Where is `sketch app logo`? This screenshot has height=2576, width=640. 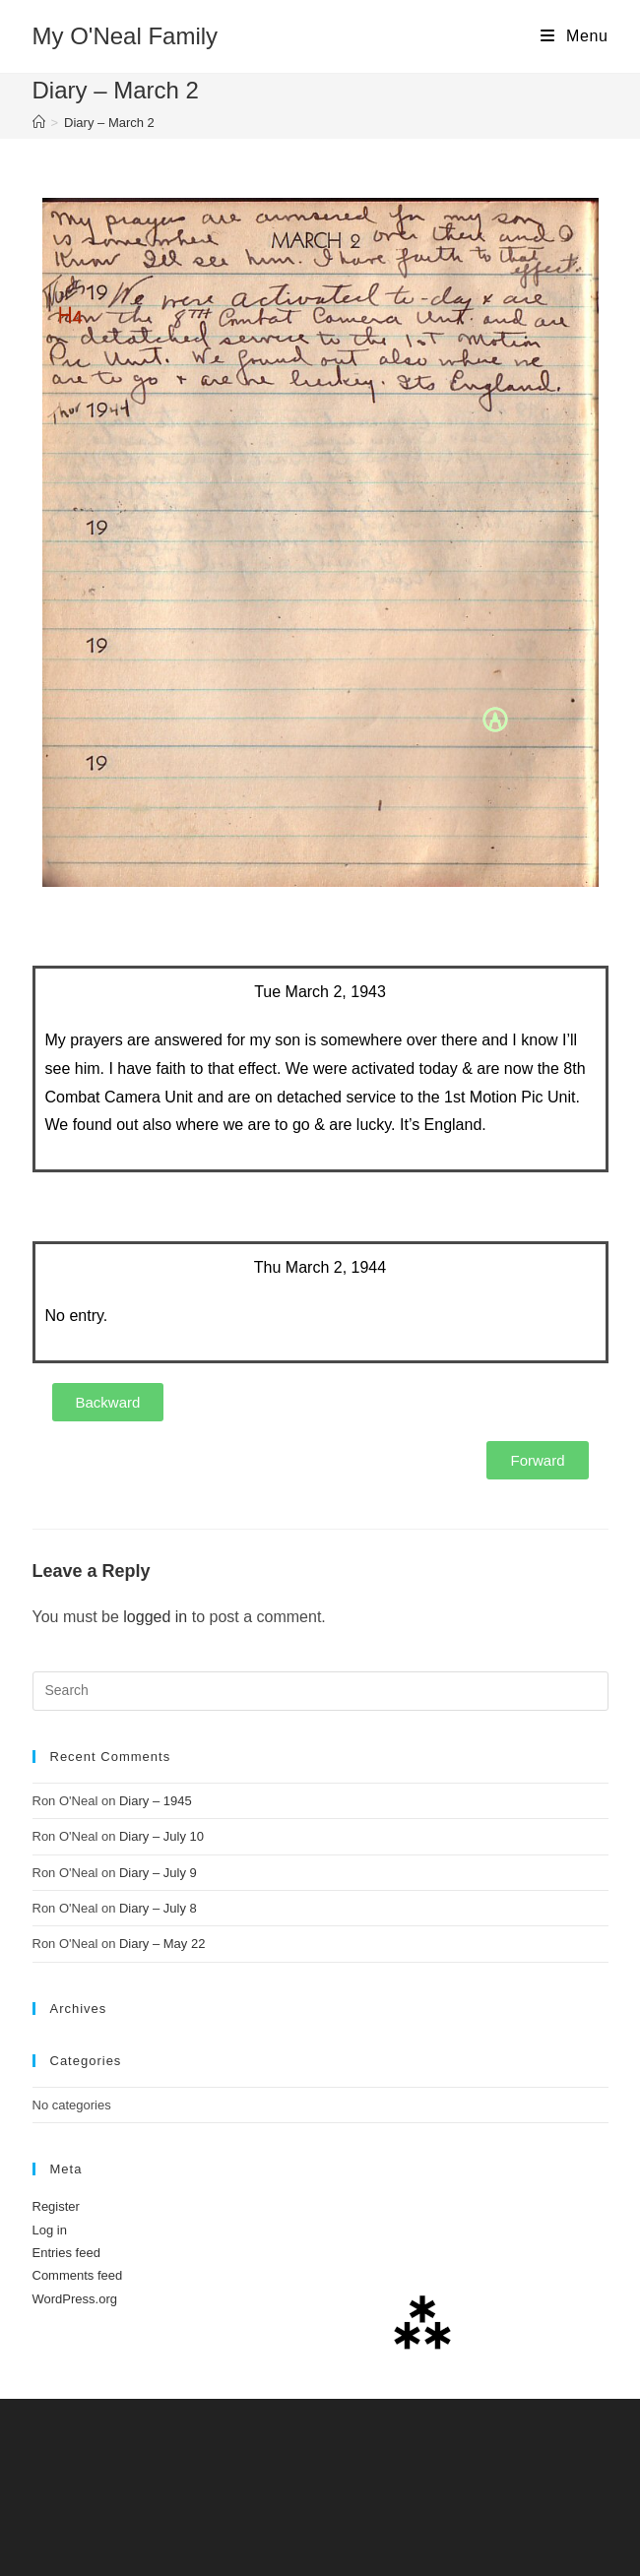 sketch app logo is located at coordinates (495, 720).